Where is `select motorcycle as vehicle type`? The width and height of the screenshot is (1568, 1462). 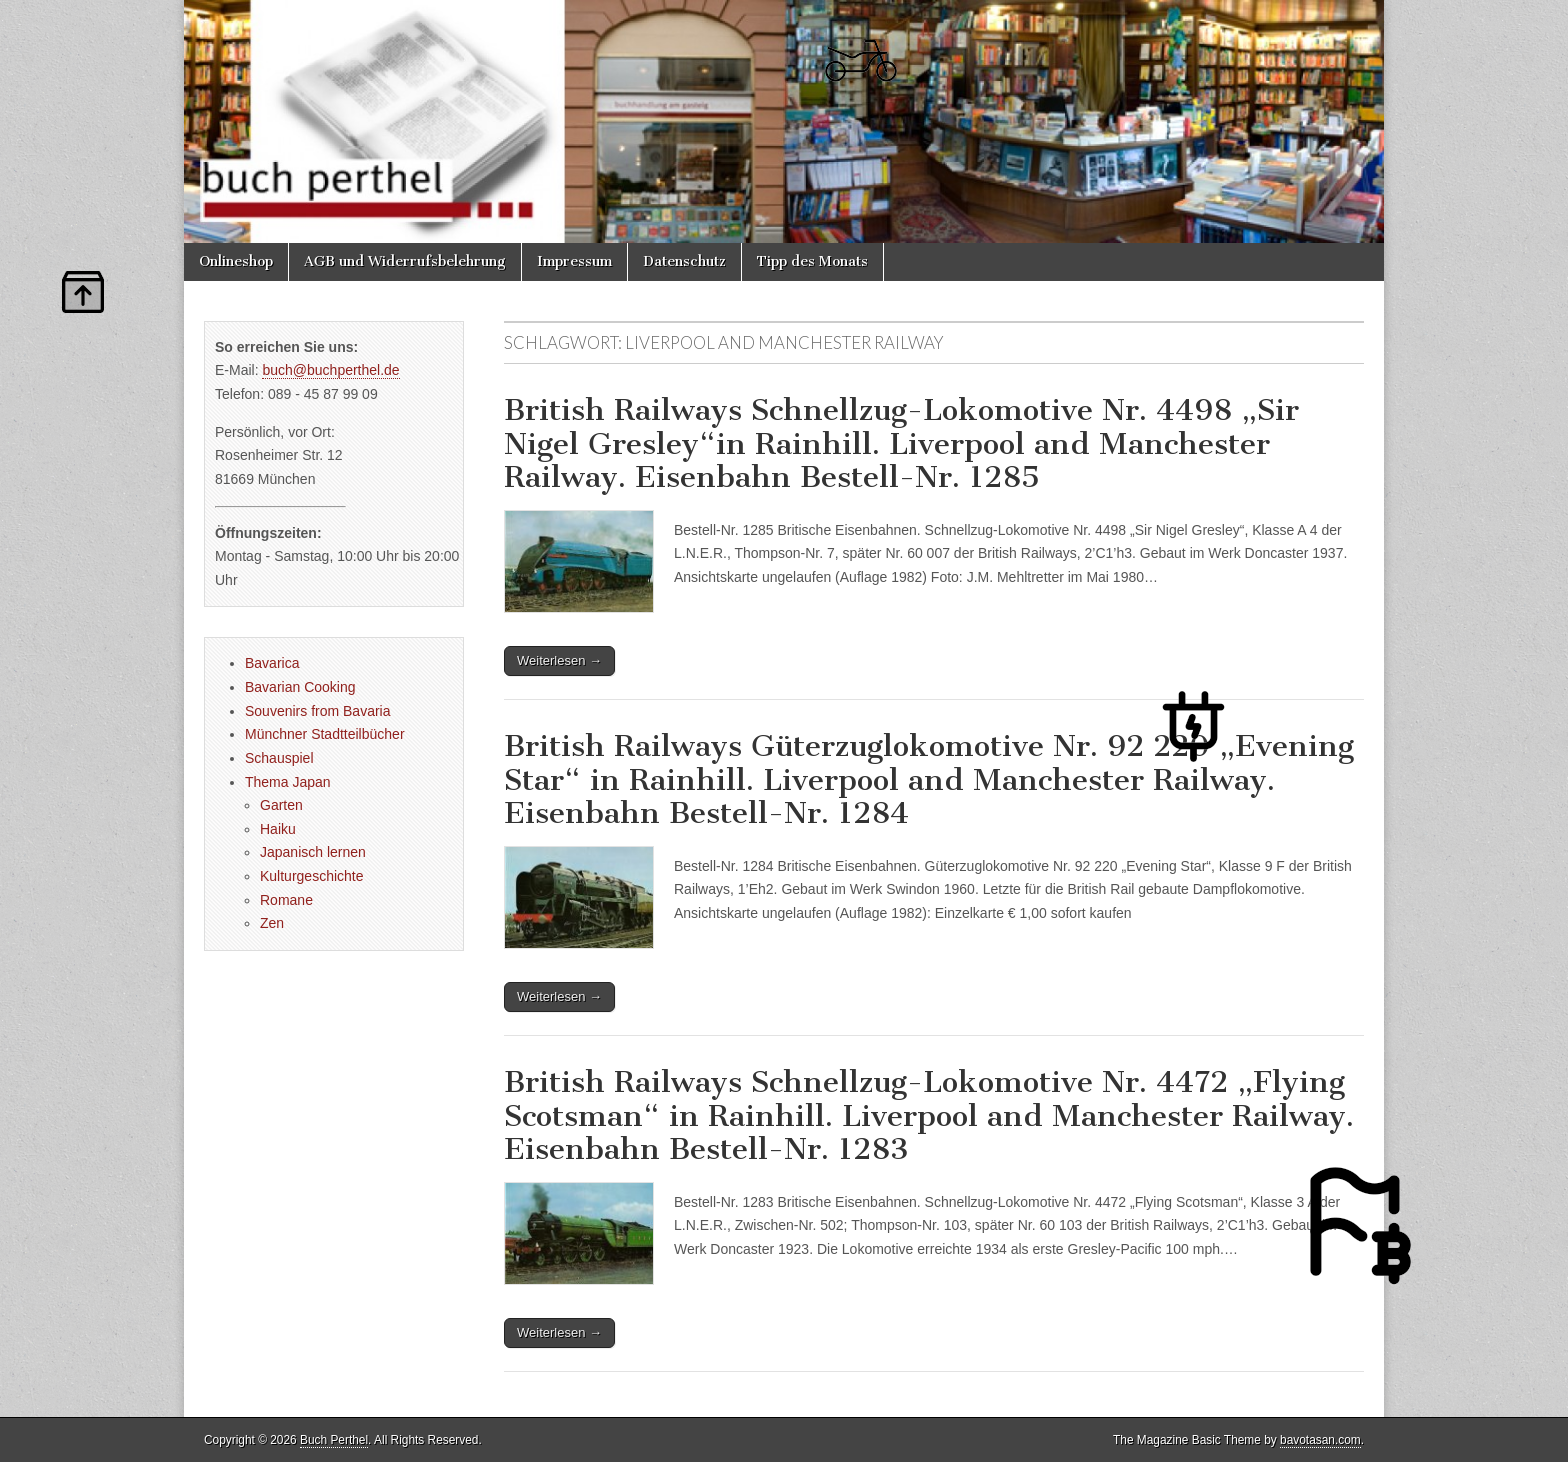 select motorcycle as vehicle type is located at coordinates (861, 62).